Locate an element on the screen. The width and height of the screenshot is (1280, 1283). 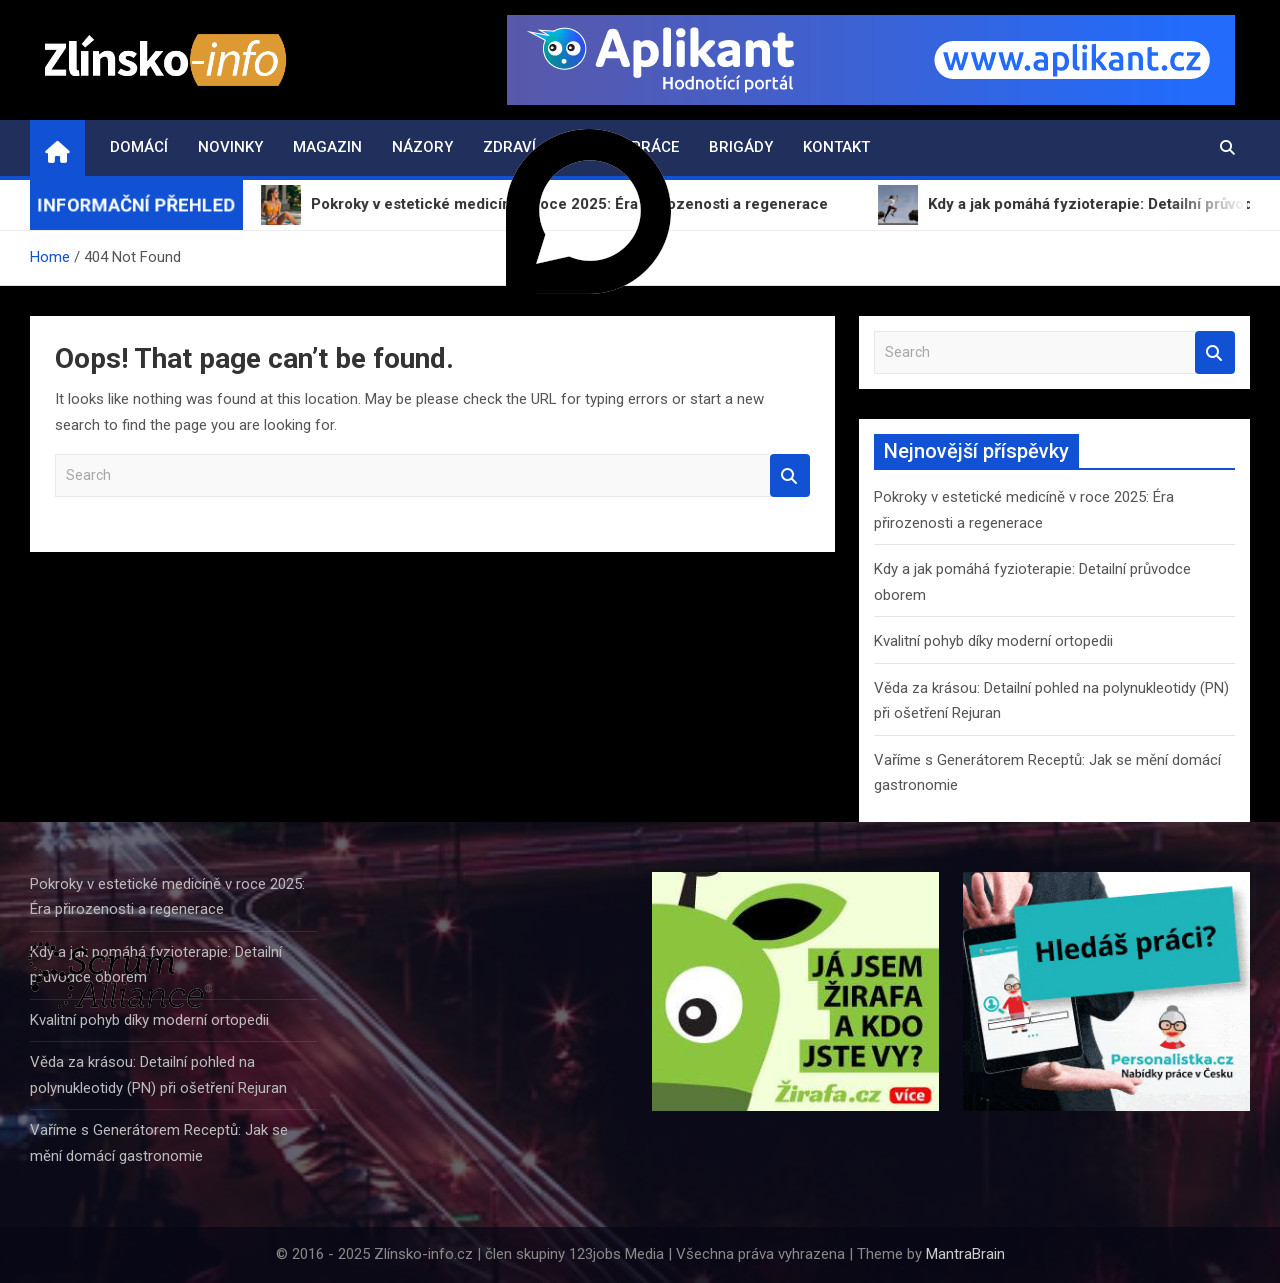
visit the Scrum Alliance website is located at coordinates (120, 975).